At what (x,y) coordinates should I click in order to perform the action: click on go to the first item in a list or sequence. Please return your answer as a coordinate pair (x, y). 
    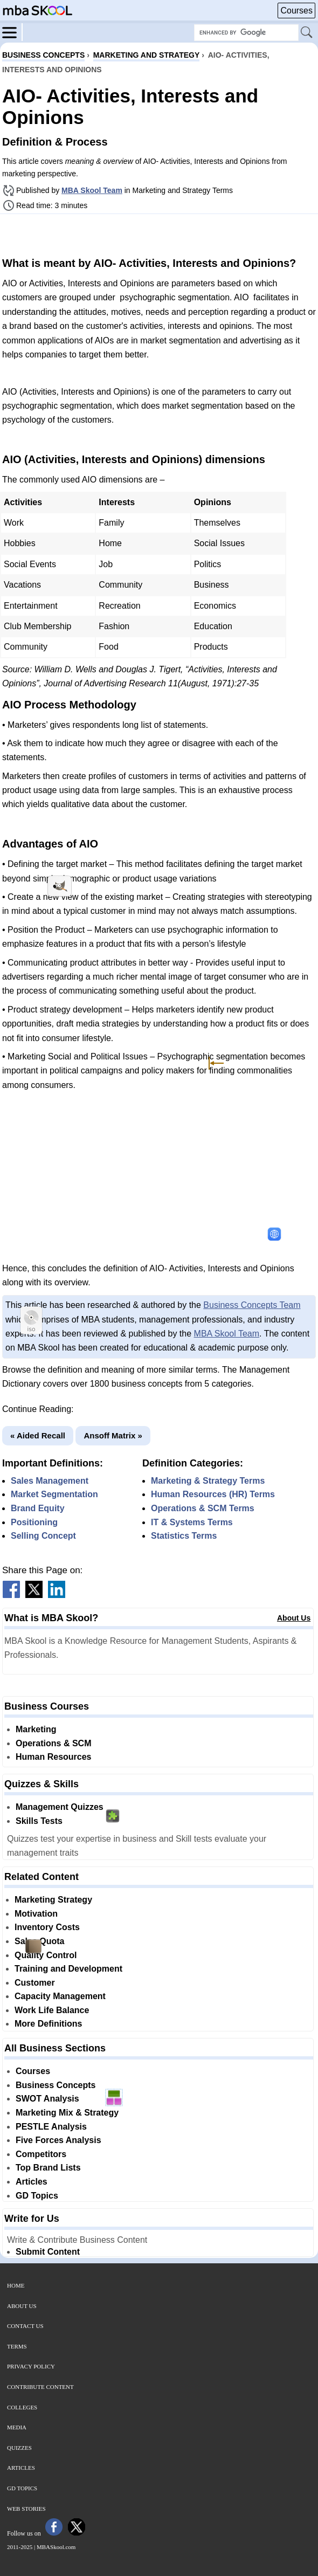
    Looking at the image, I should click on (216, 1063).